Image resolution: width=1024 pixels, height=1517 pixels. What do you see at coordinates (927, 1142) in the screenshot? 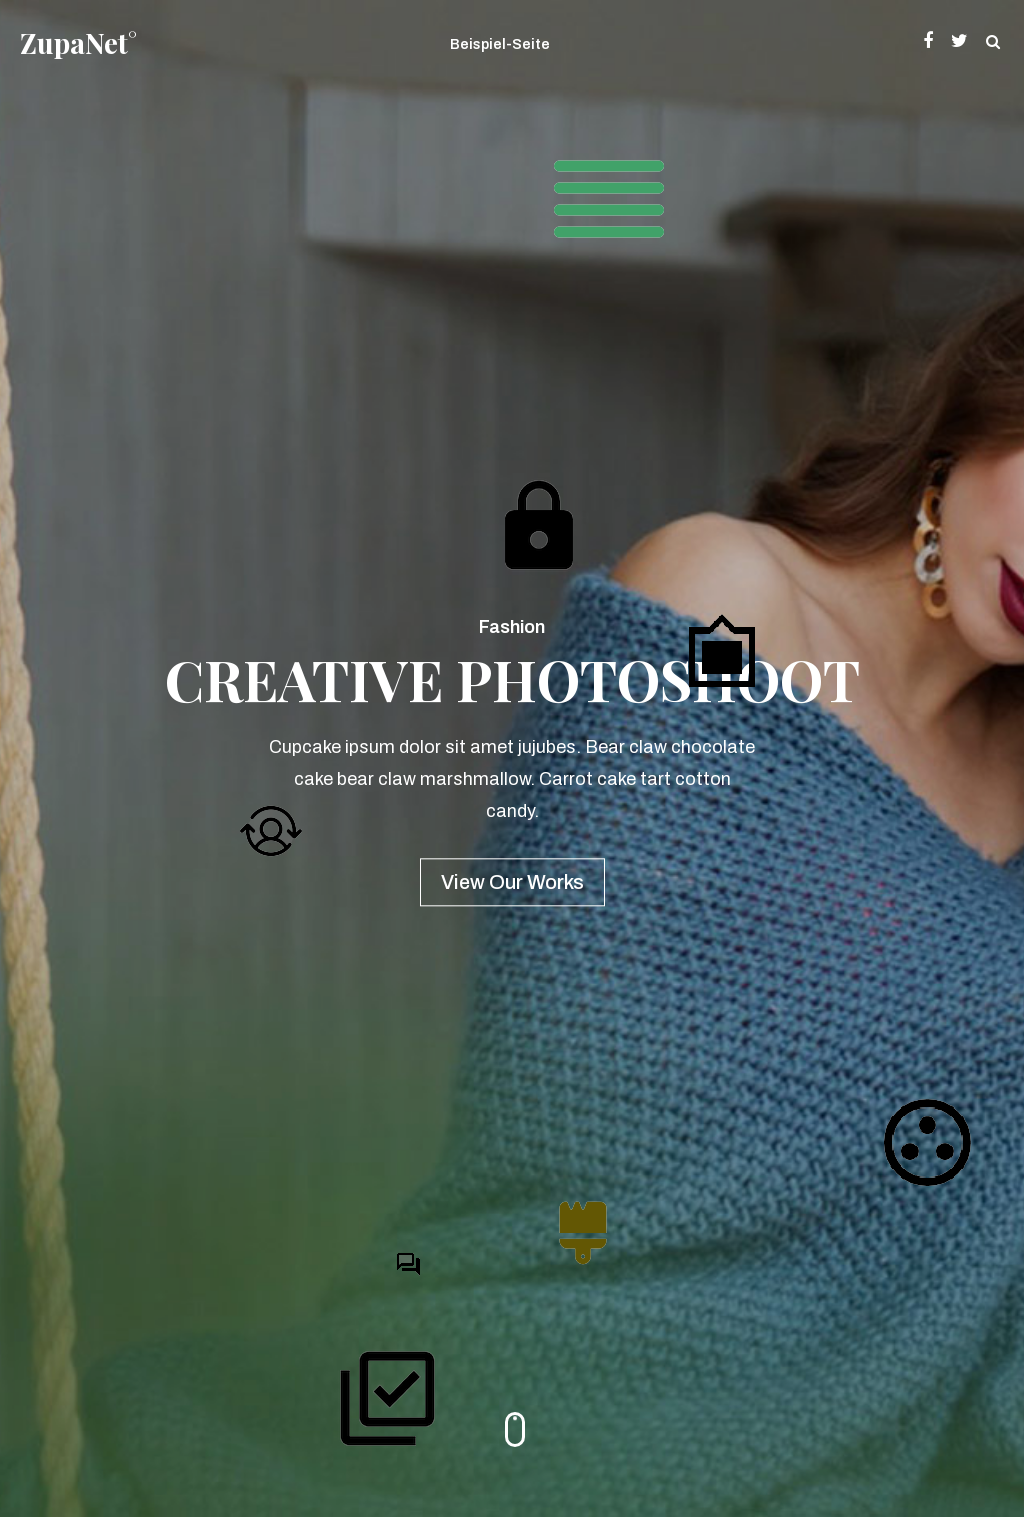
I see `view group or team workspace` at bounding box center [927, 1142].